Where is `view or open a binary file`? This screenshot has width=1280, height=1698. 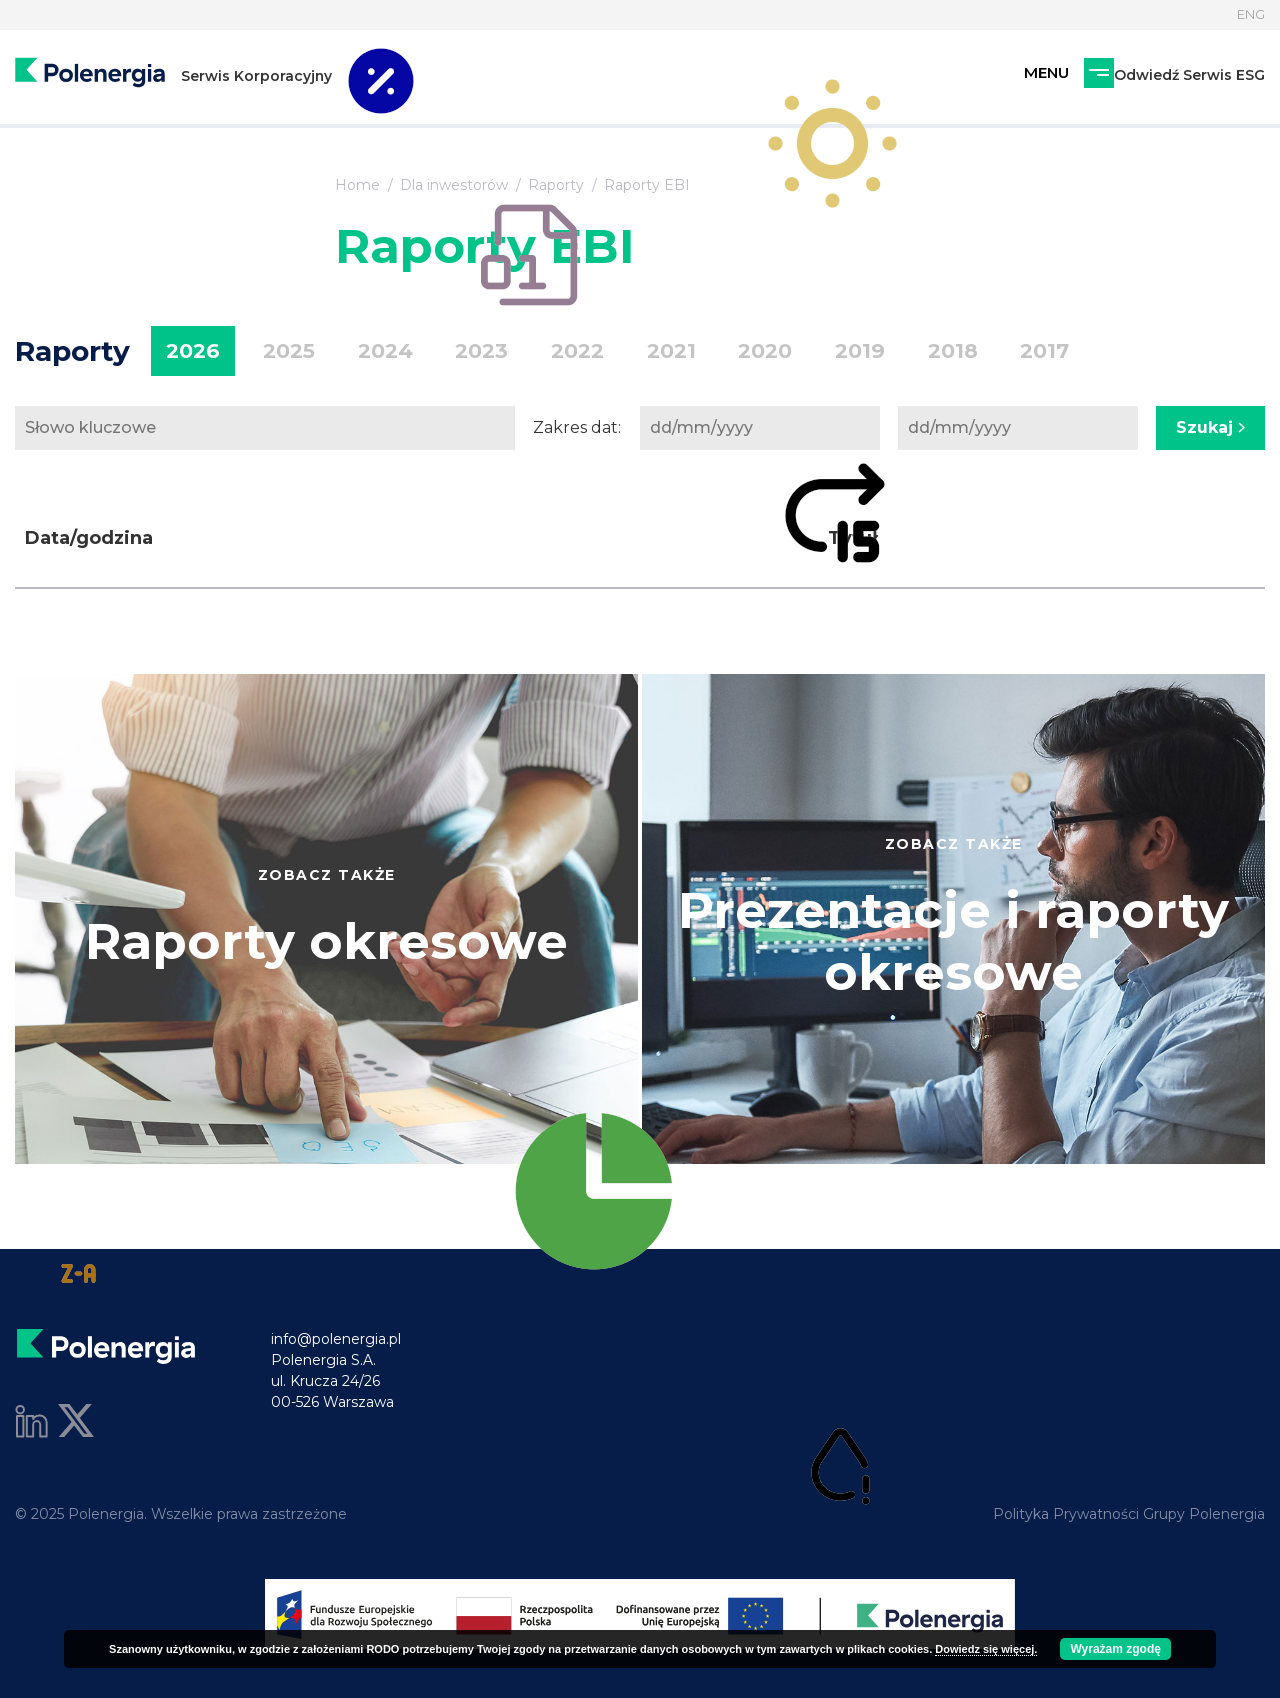
view or open a binary file is located at coordinates (536, 255).